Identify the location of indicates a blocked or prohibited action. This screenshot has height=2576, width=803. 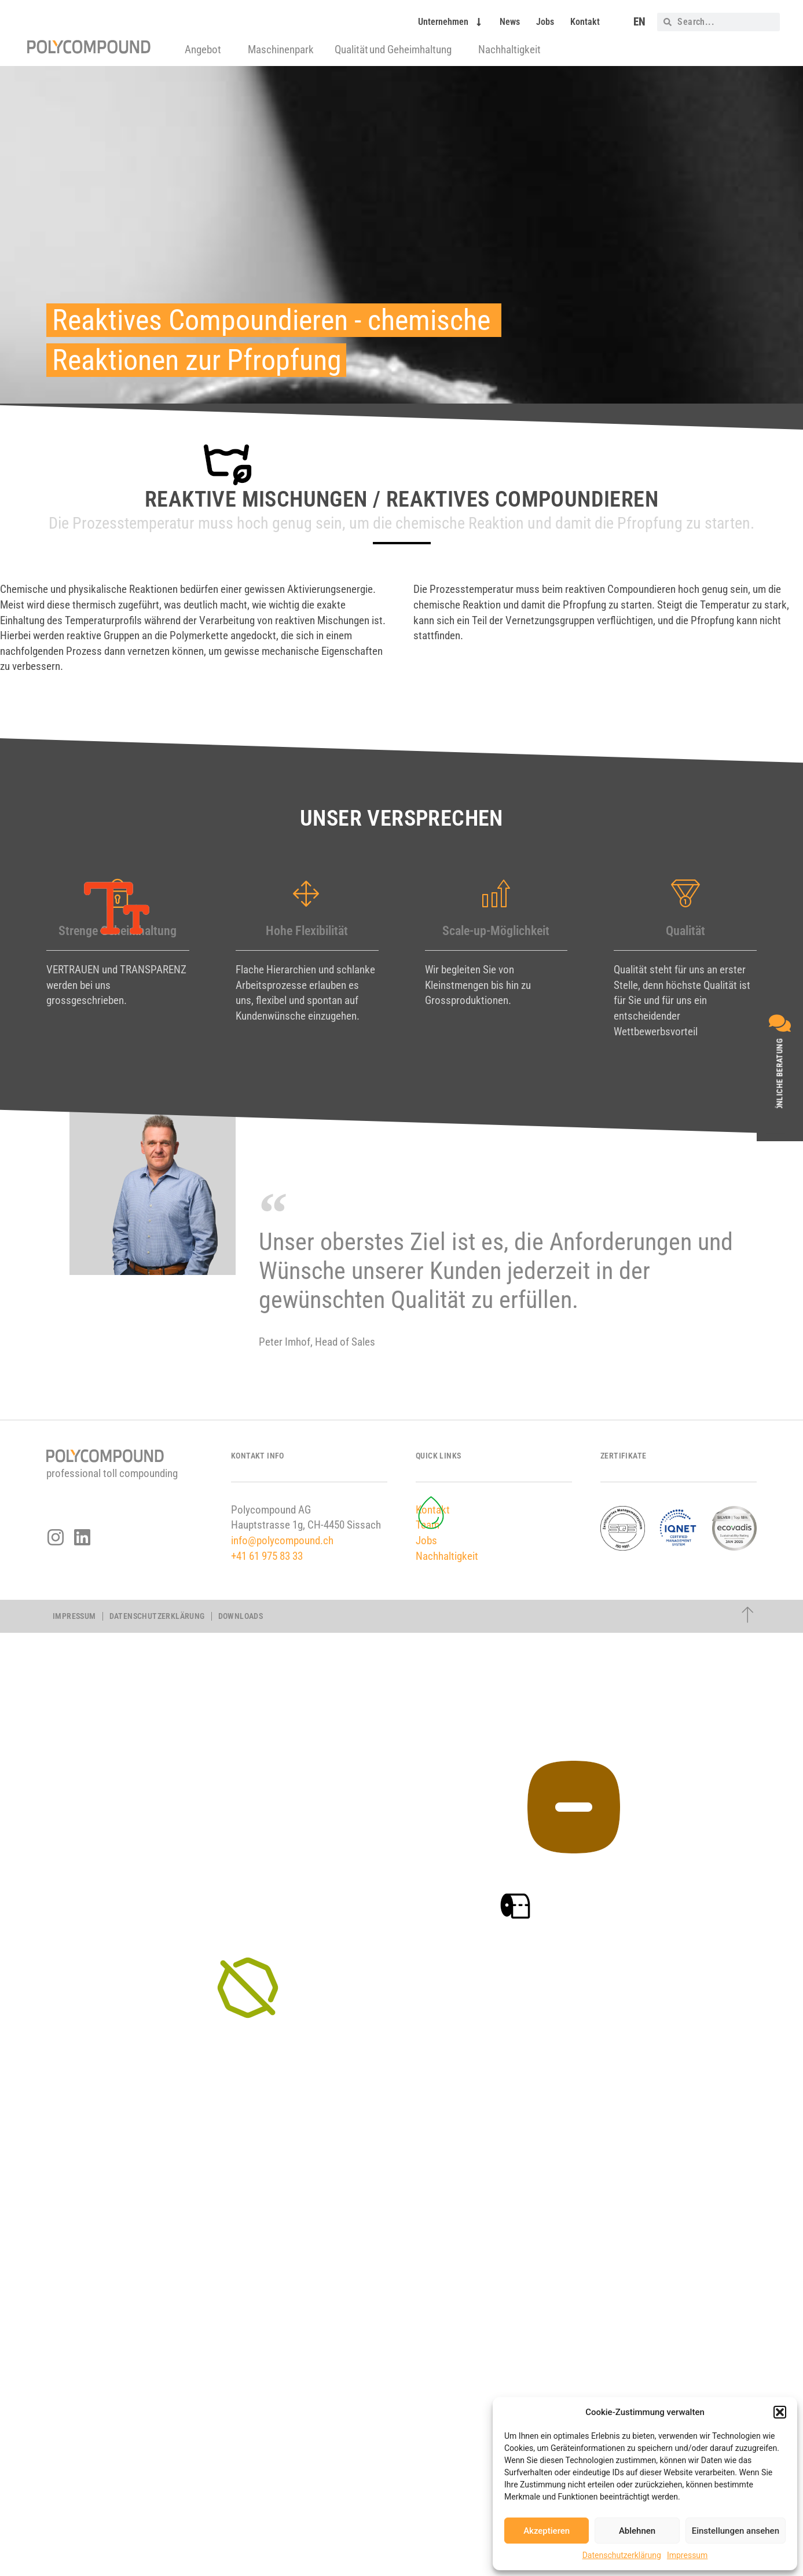
(248, 1988).